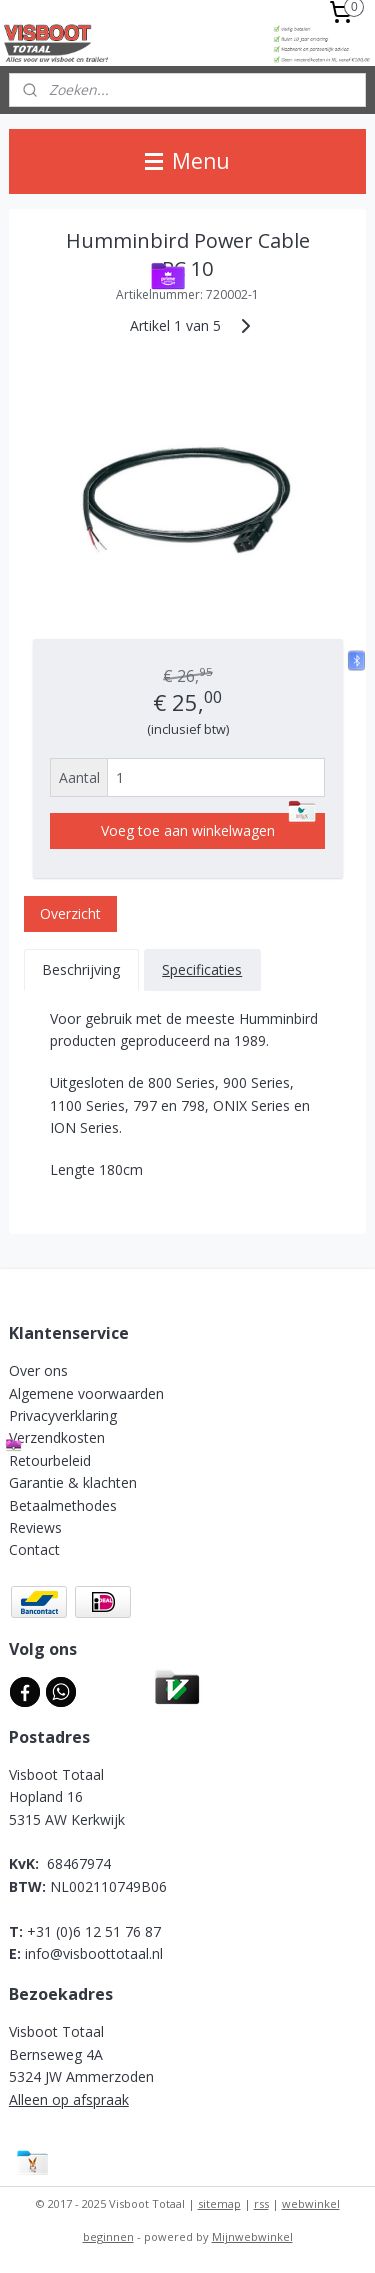 This screenshot has width=375, height=2273. Describe the element at coordinates (356, 660) in the screenshot. I see `indicates bluetooth is currently enabled and active` at that location.